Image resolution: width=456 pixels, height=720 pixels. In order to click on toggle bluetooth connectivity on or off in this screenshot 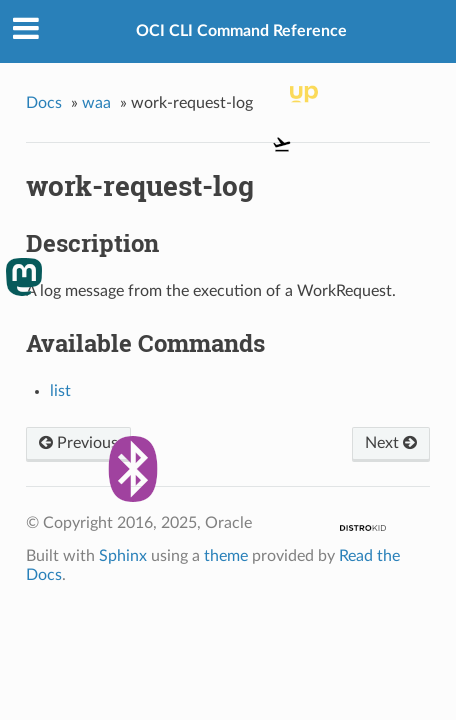, I will do `click(133, 469)`.